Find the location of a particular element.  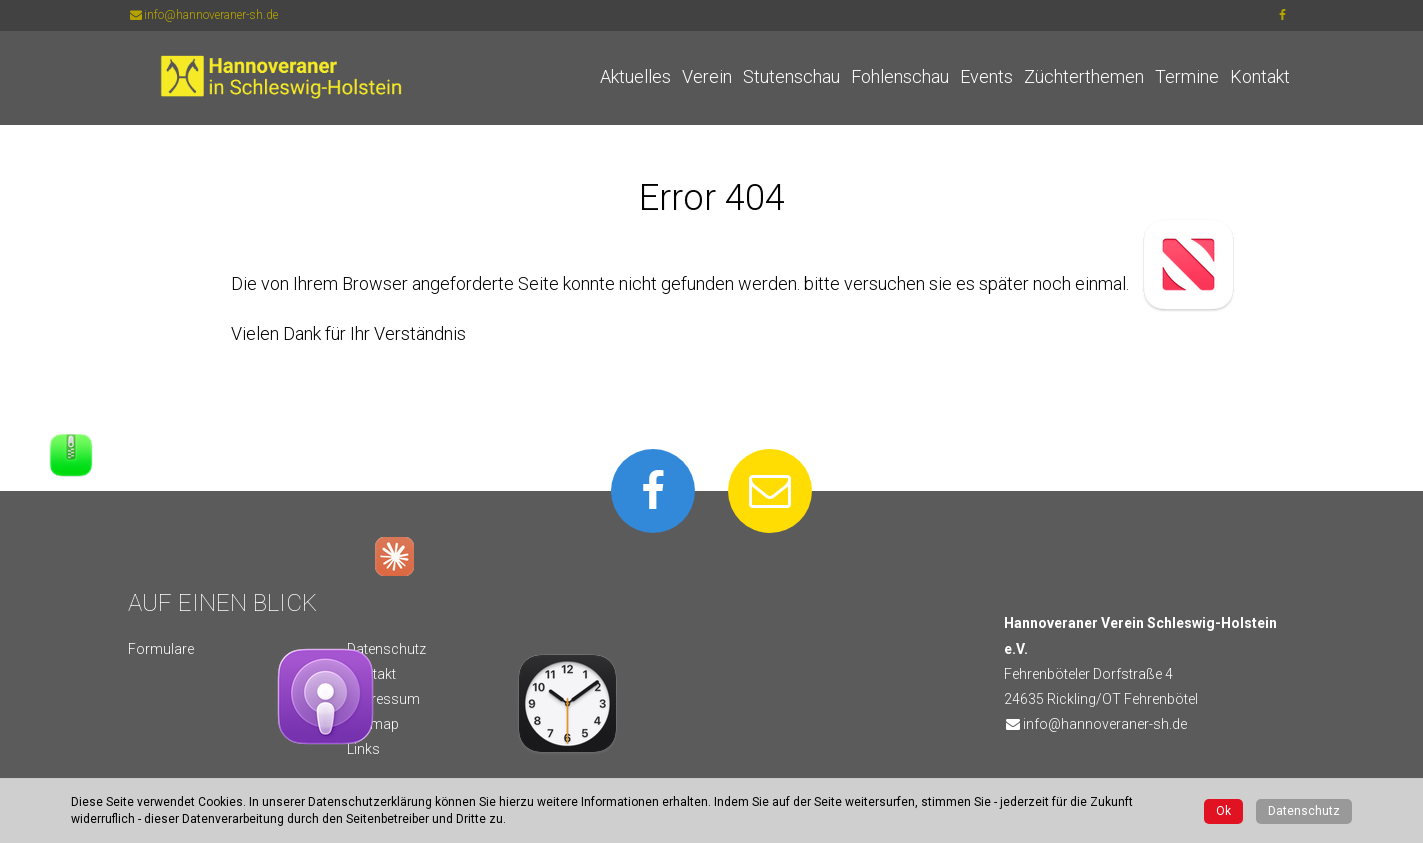

open Archive Utility to compress or extract files is located at coordinates (71, 455).